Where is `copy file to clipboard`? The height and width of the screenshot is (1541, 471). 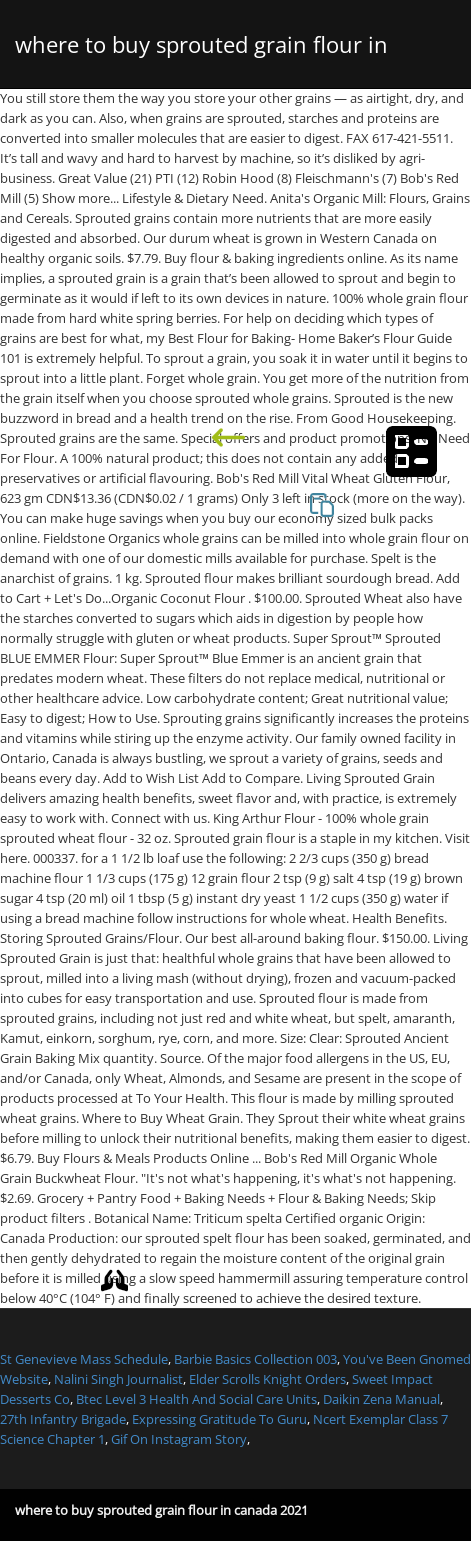 copy file to clipboard is located at coordinates (322, 505).